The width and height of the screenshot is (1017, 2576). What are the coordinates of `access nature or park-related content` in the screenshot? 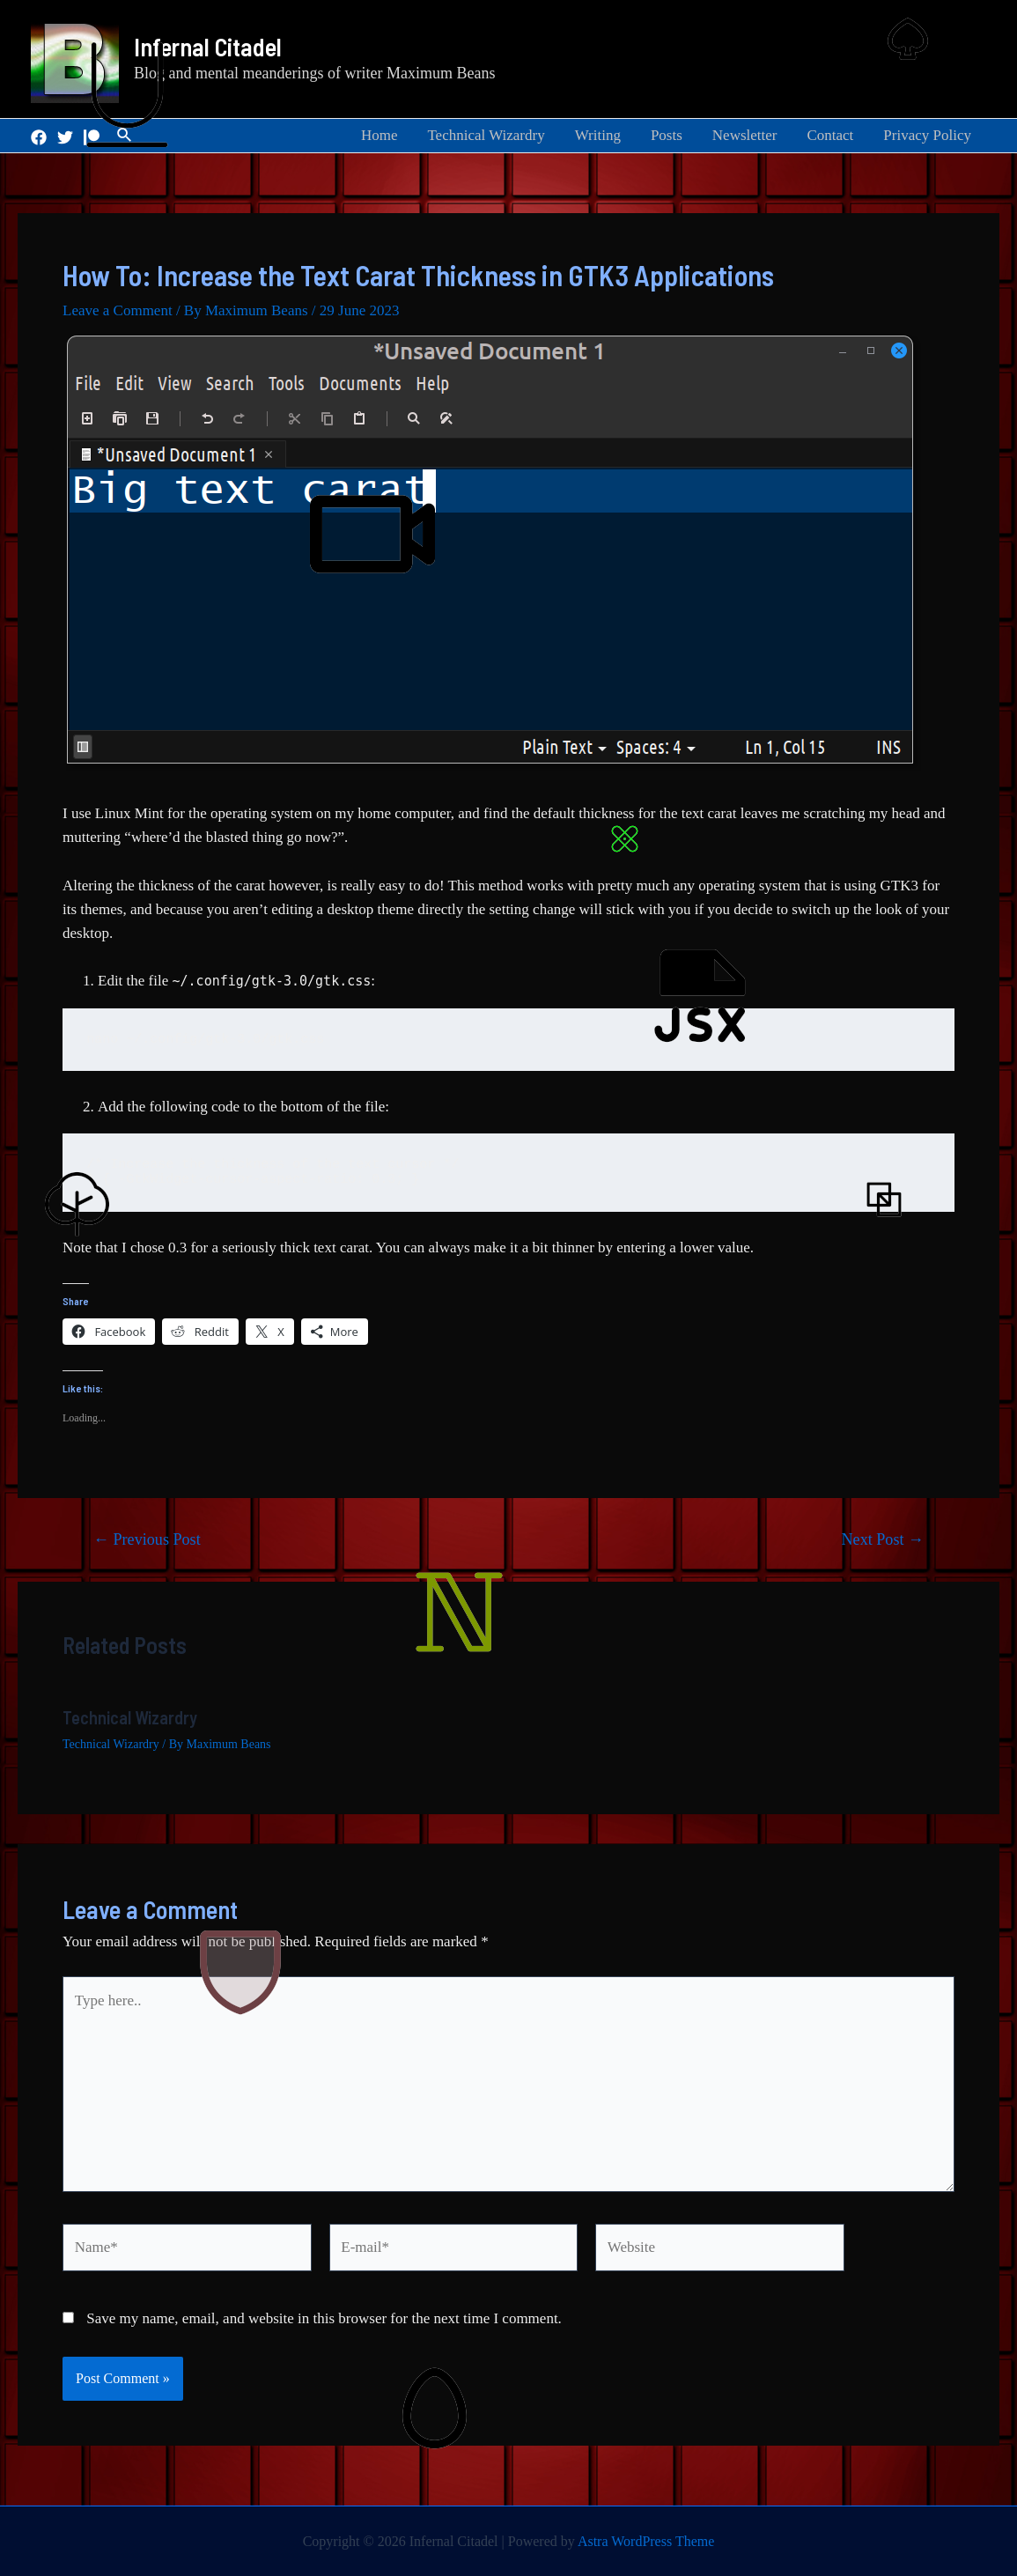 It's located at (77, 1204).